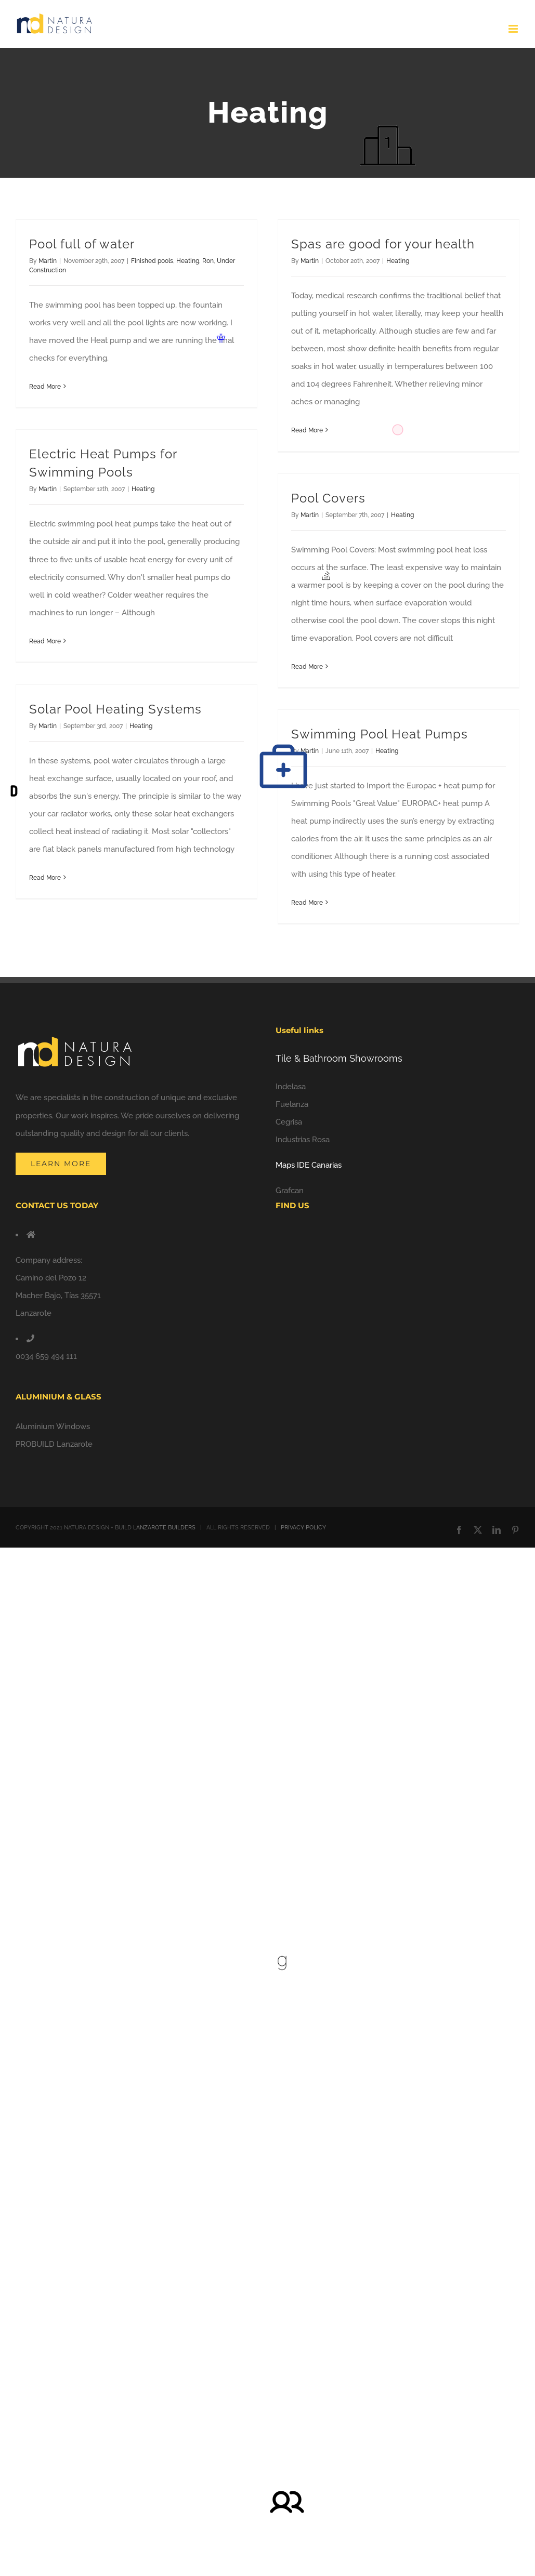 The image size is (535, 2576). What do you see at coordinates (388, 146) in the screenshot?
I see `view leaderboard rankings` at bounding box center [388, 146].